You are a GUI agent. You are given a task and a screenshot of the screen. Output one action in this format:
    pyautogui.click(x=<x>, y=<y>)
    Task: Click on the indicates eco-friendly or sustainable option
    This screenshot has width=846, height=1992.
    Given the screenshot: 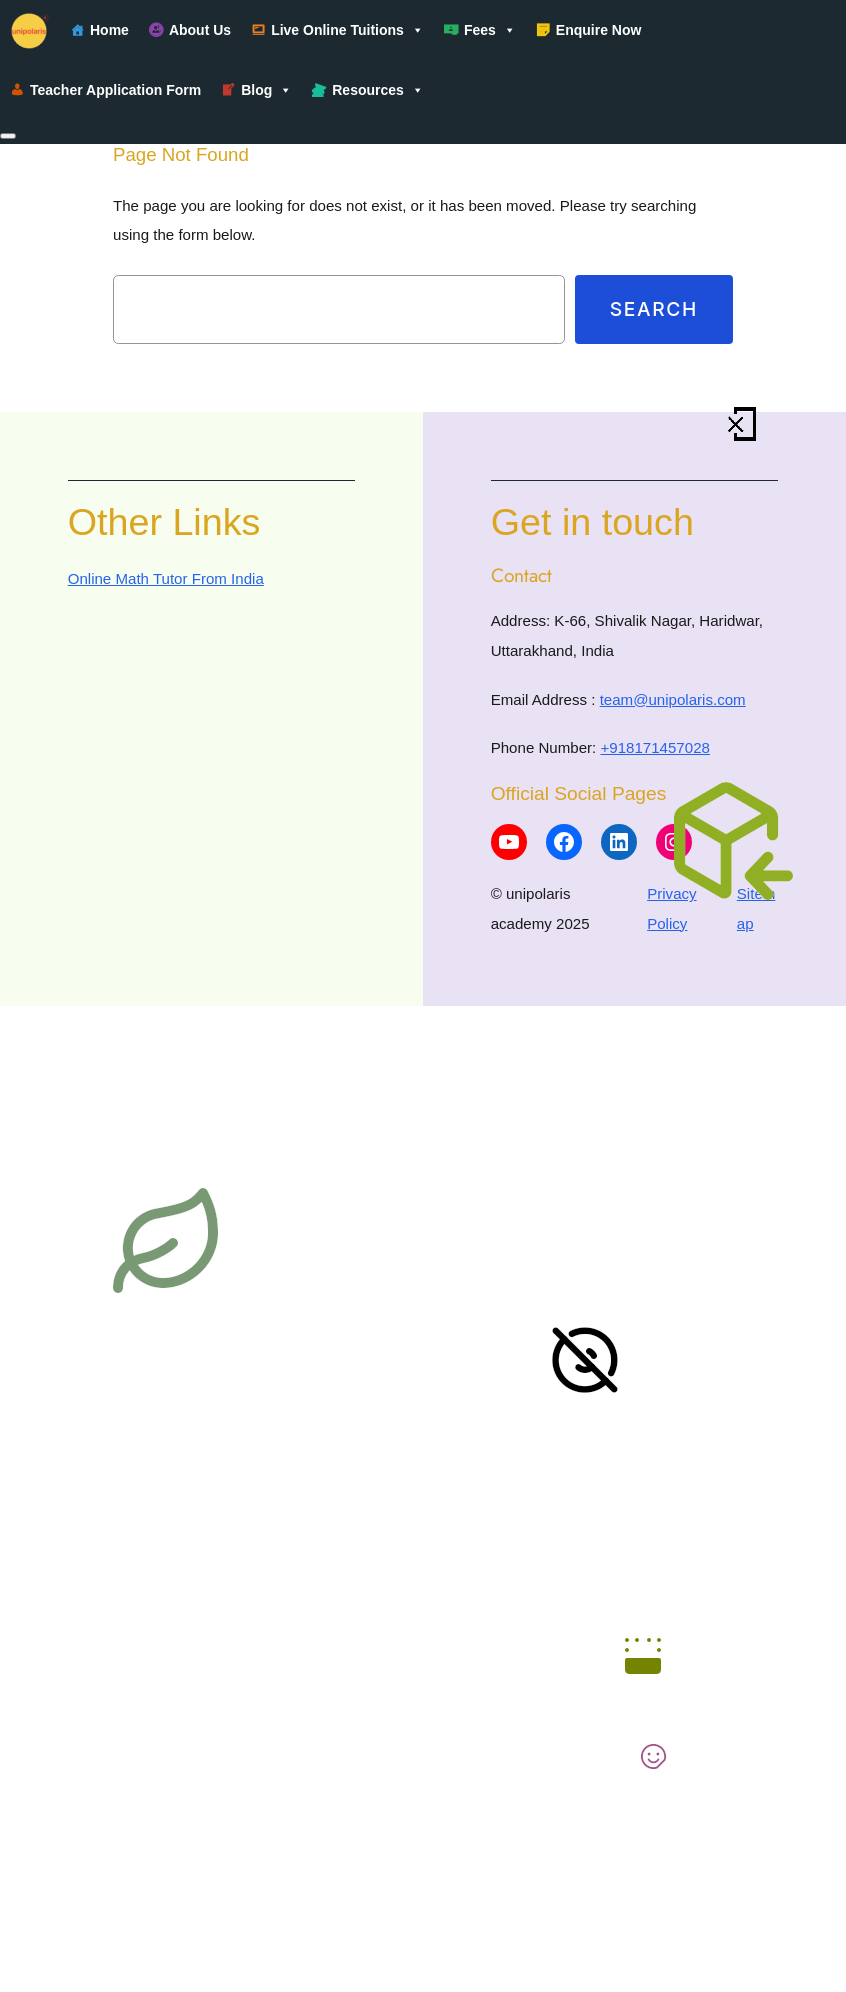 What is the action you would take?
    pyautogui.click(x=168, y=1243)
    